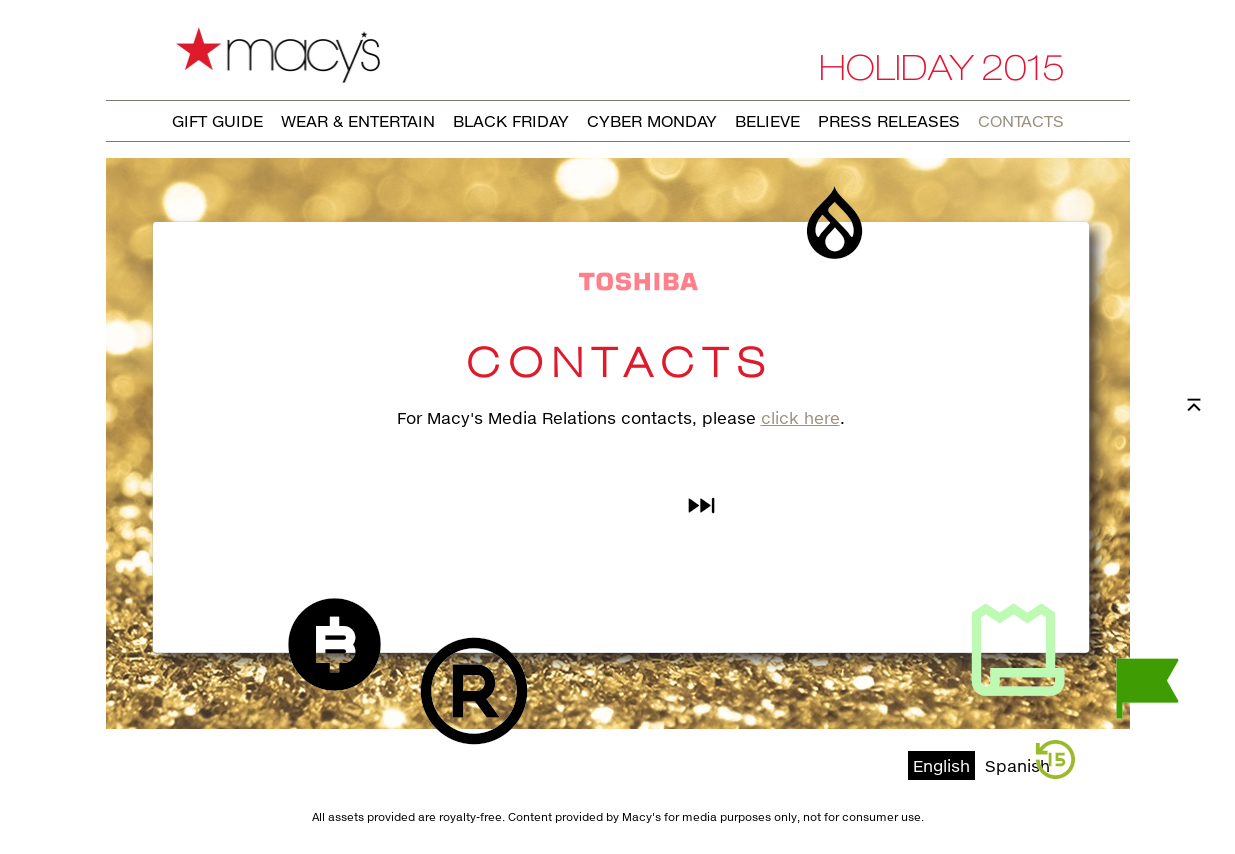 This screenshot has height=854, width=1235. I want to click on skip to the top of a list or page, so click(1194, 404).